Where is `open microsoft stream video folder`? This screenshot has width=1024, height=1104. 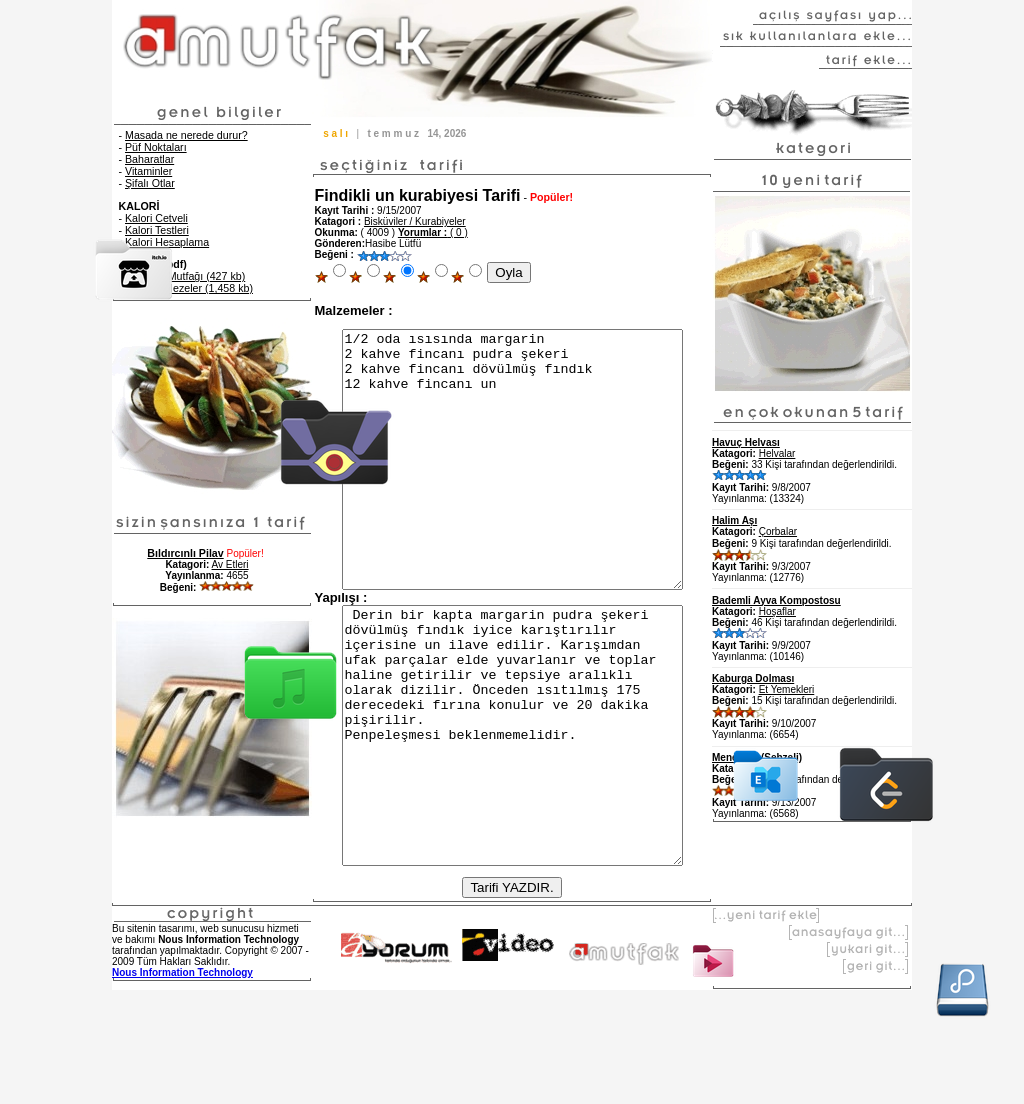 open microsoft stream video folder is located at coordinates (713, 962).